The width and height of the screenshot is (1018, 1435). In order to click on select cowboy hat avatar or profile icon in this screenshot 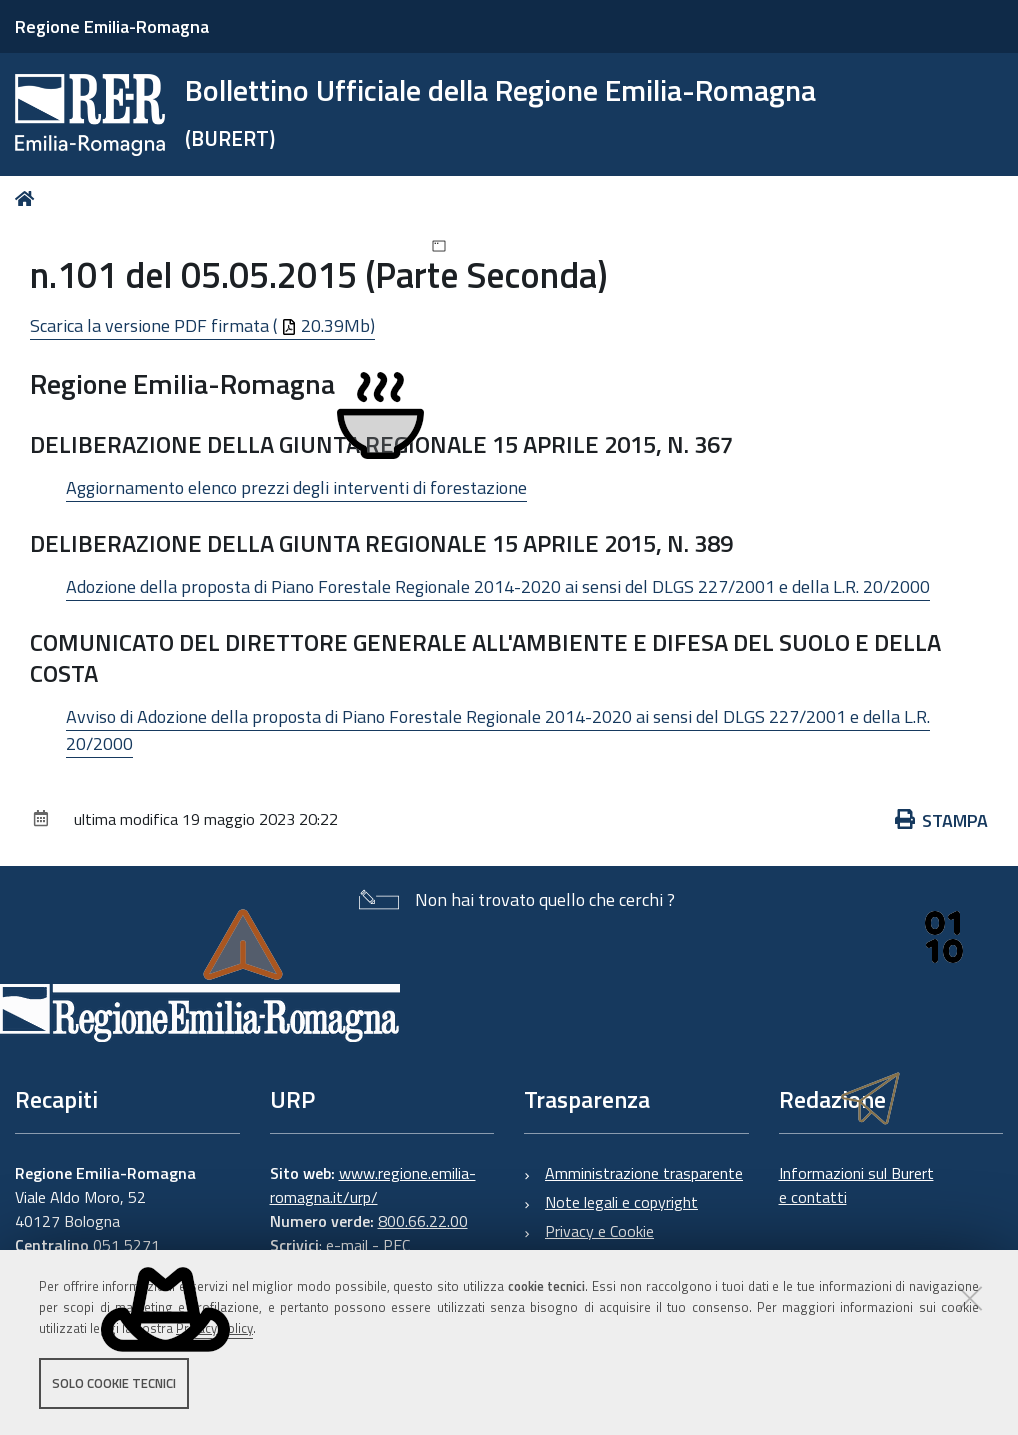, I will do `click(165, 1313)`.